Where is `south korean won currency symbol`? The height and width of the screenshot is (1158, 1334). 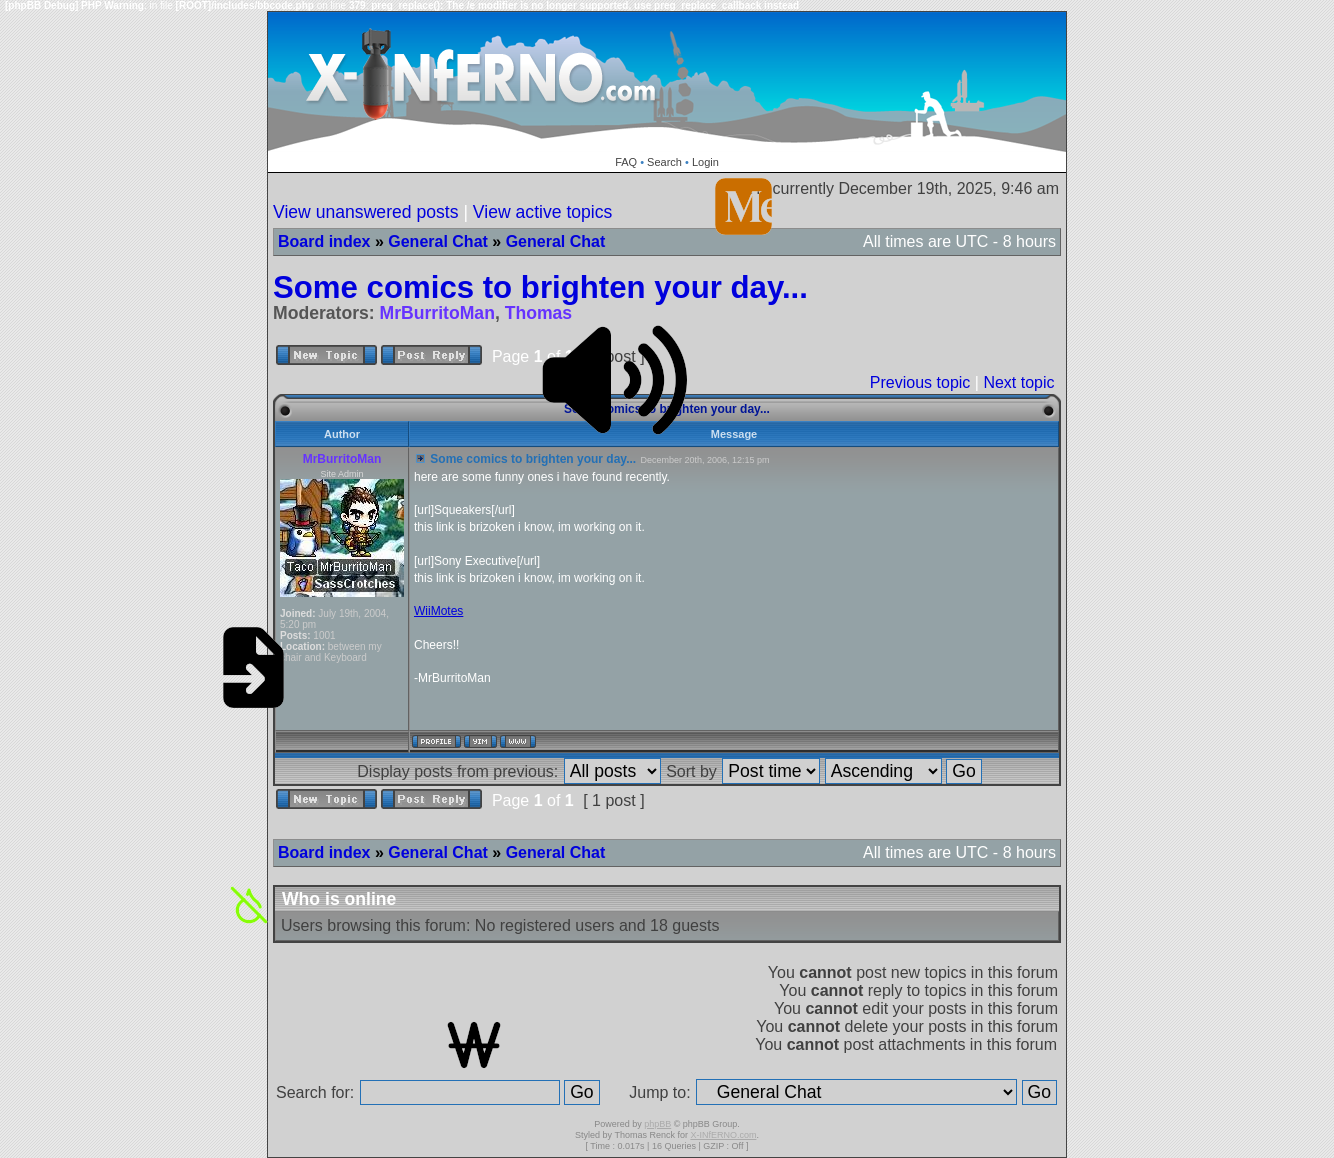 south korean won currency symbol is located at coordinates (474, 1045).